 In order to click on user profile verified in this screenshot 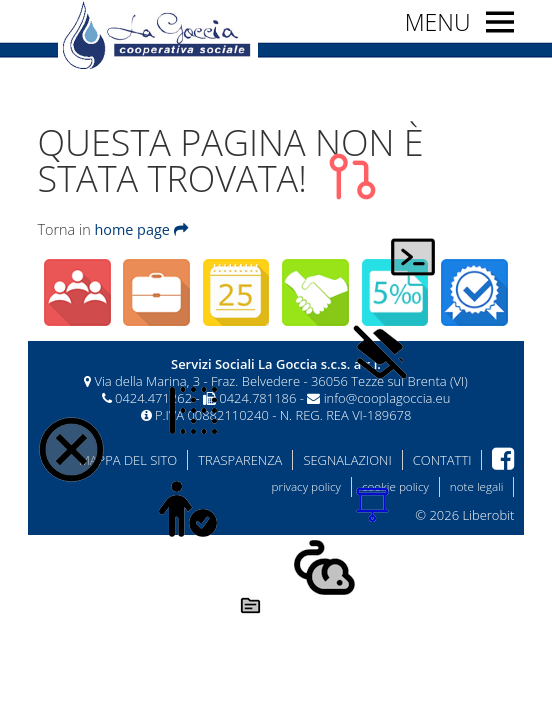, I will do `click(186, 509)`.